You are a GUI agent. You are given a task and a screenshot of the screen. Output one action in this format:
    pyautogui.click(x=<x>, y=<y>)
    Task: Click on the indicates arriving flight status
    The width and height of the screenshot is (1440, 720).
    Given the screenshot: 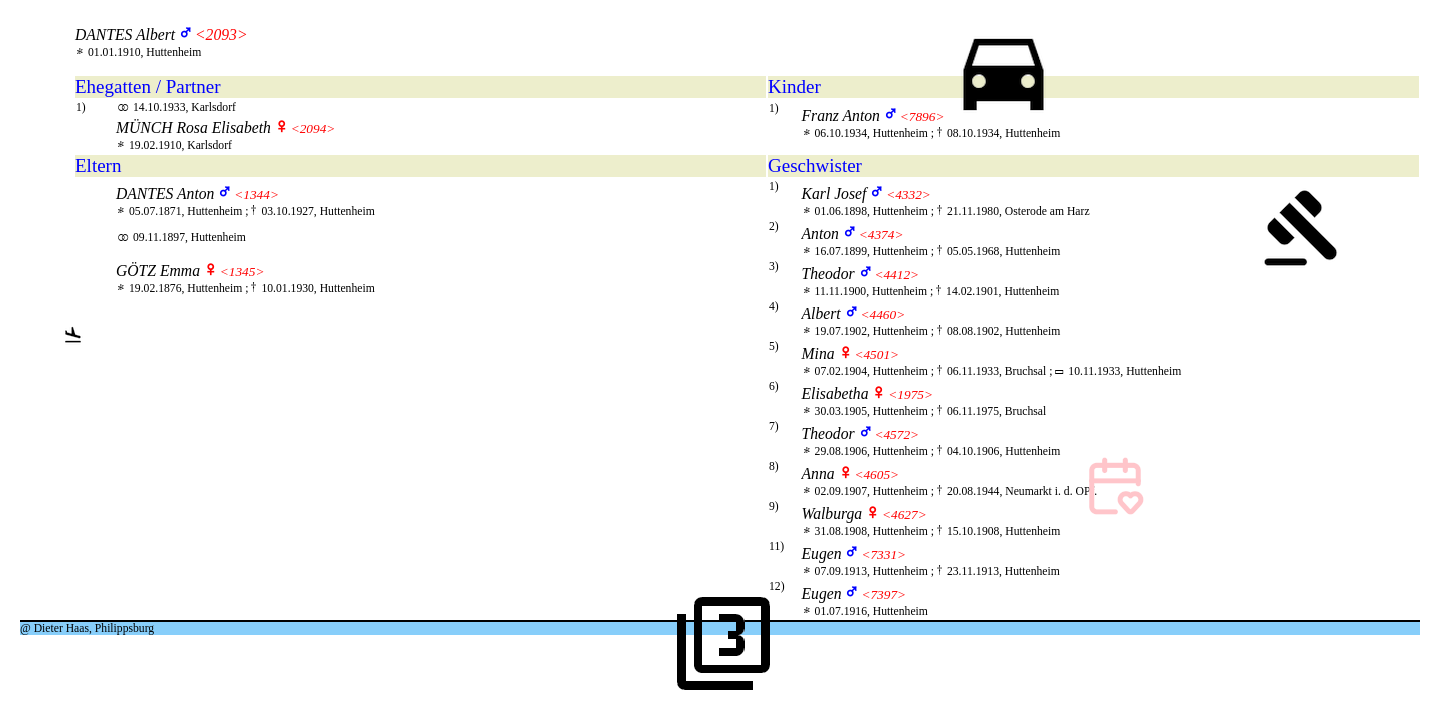 What is the action you would take?
    pyautogui.click(x=73, y=335)
    